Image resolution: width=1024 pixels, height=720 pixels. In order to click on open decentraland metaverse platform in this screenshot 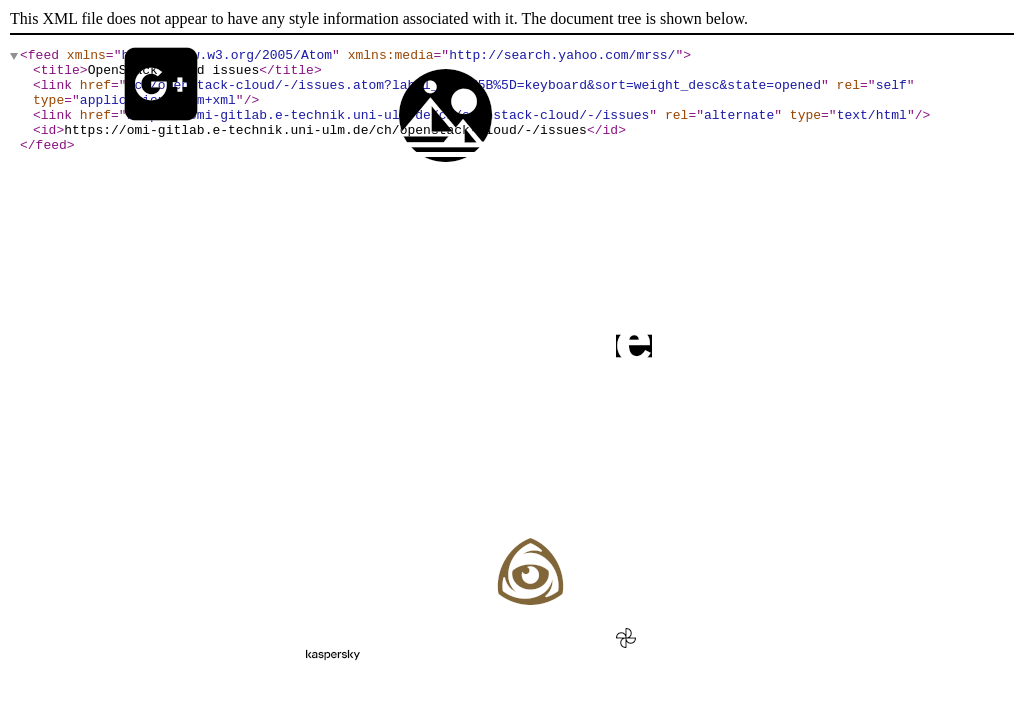, I will do `click(445, 115)`.